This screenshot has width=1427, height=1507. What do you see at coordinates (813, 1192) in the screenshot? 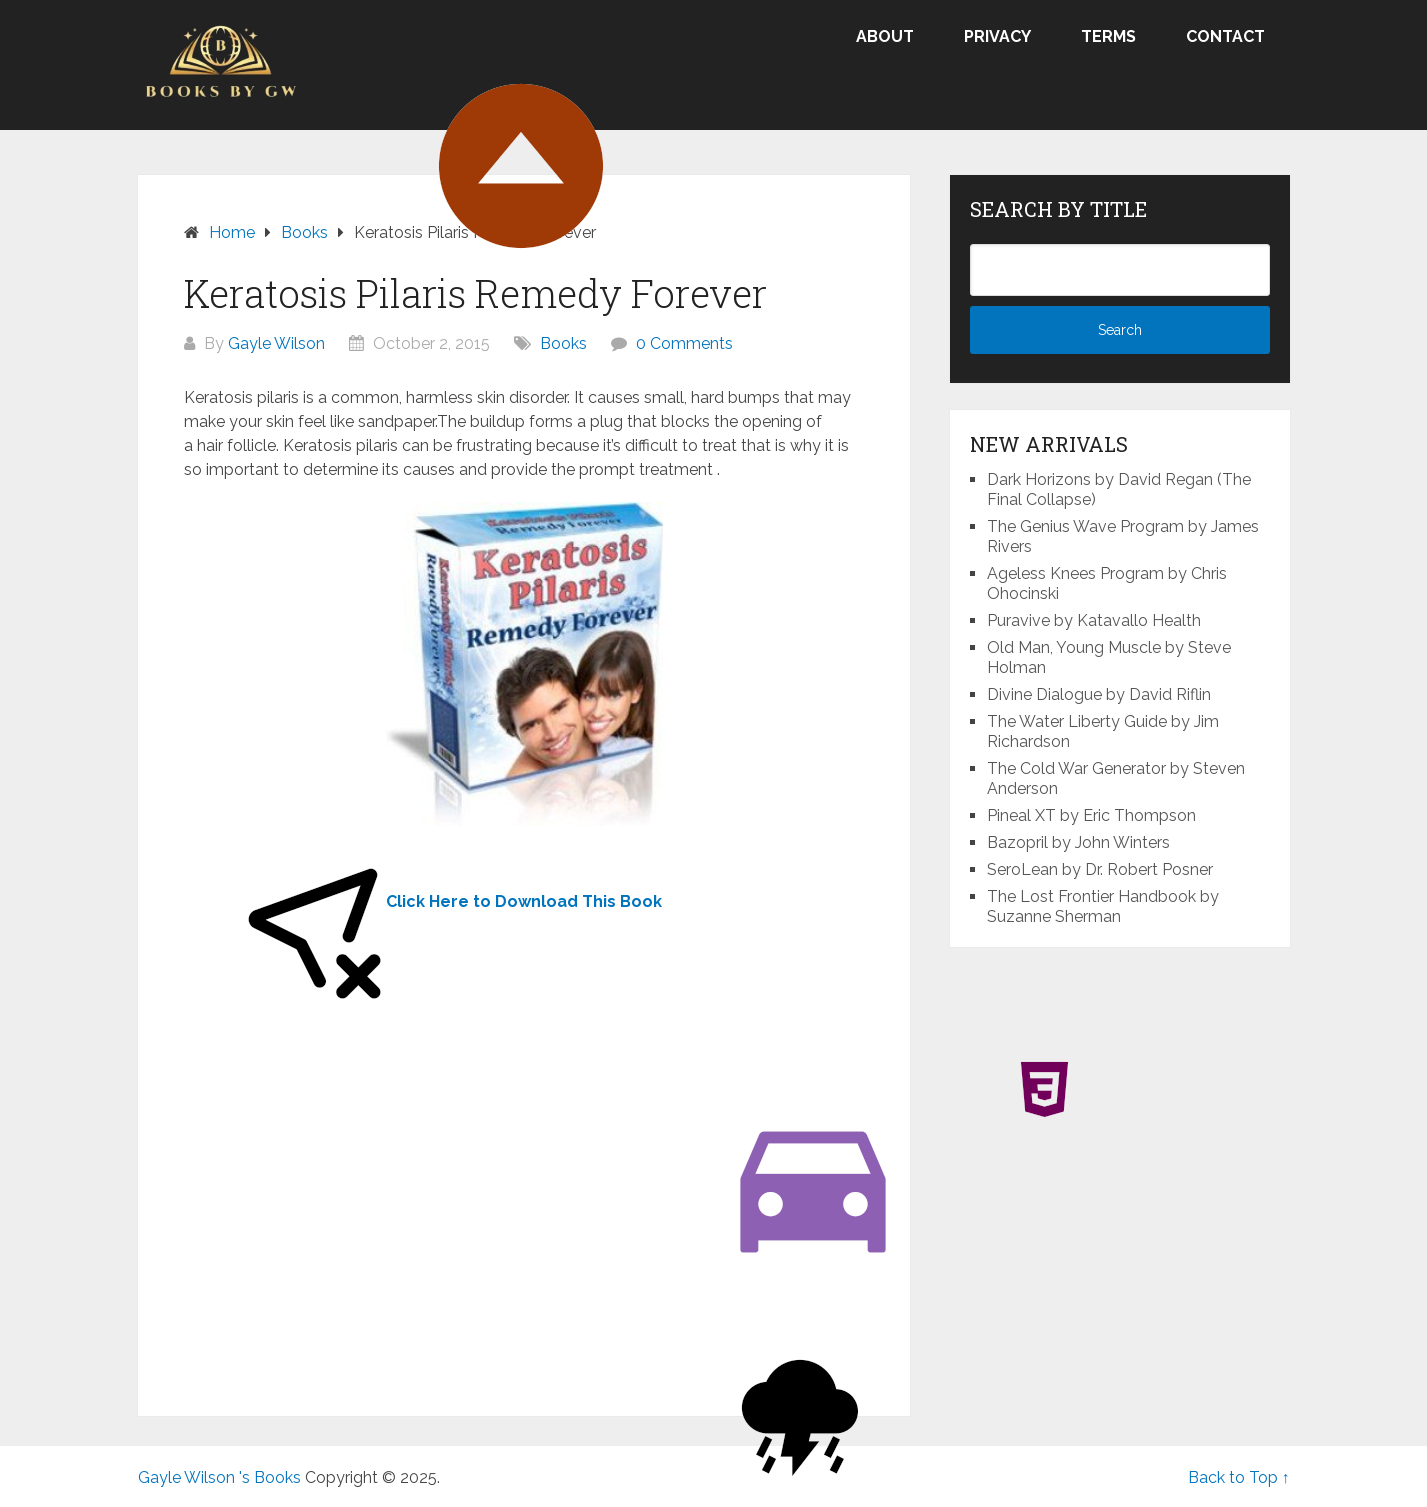
I see `access vehicle or driving settings` at bounding box center [813, 1192].